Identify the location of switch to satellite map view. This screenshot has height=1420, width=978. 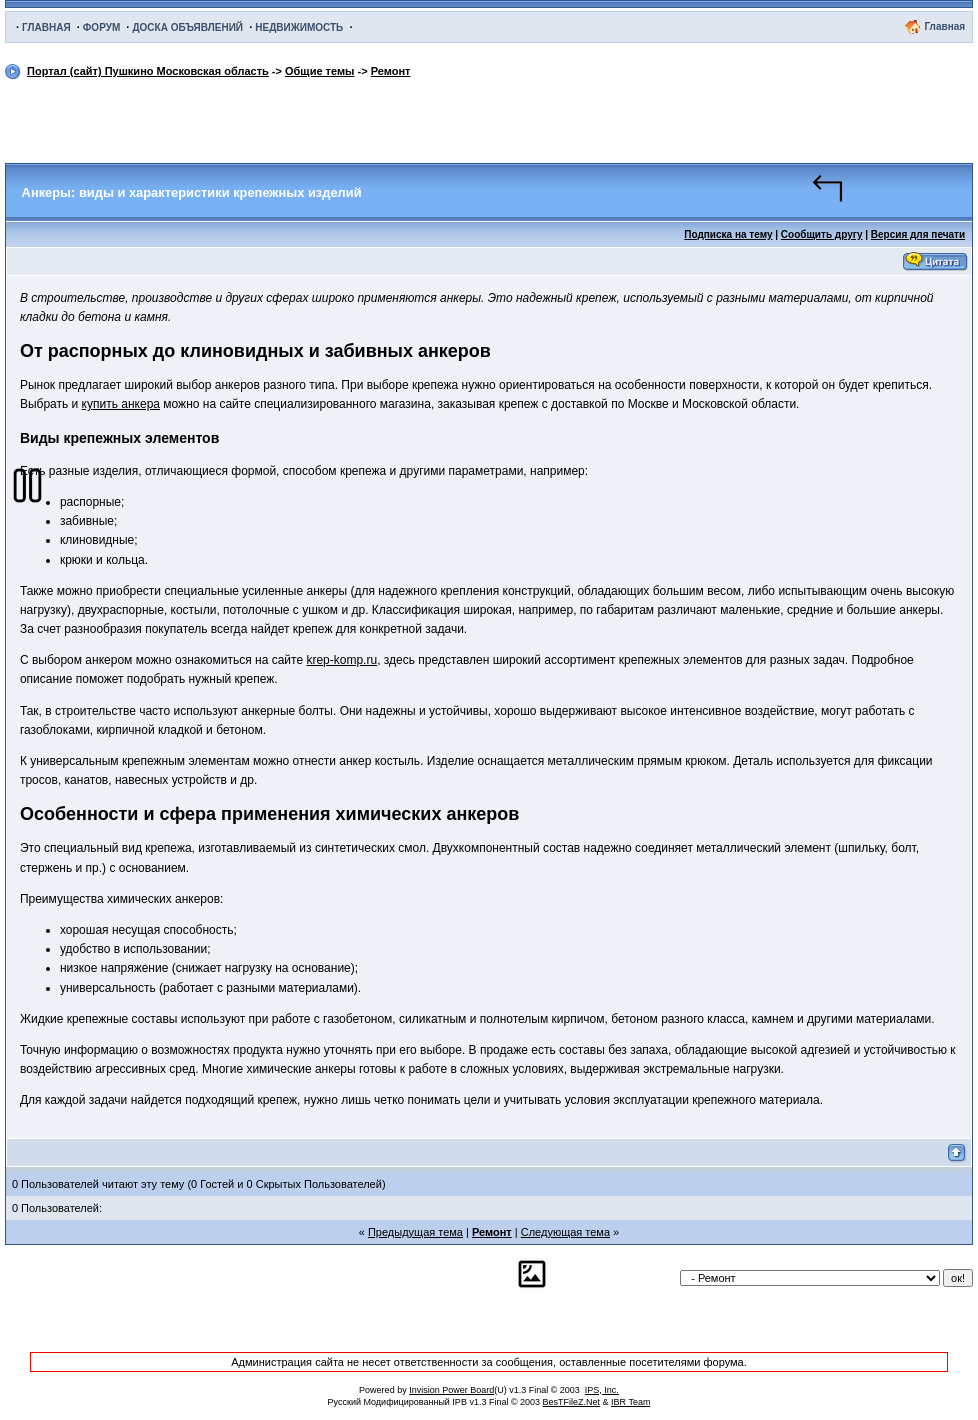
(532, 1274).